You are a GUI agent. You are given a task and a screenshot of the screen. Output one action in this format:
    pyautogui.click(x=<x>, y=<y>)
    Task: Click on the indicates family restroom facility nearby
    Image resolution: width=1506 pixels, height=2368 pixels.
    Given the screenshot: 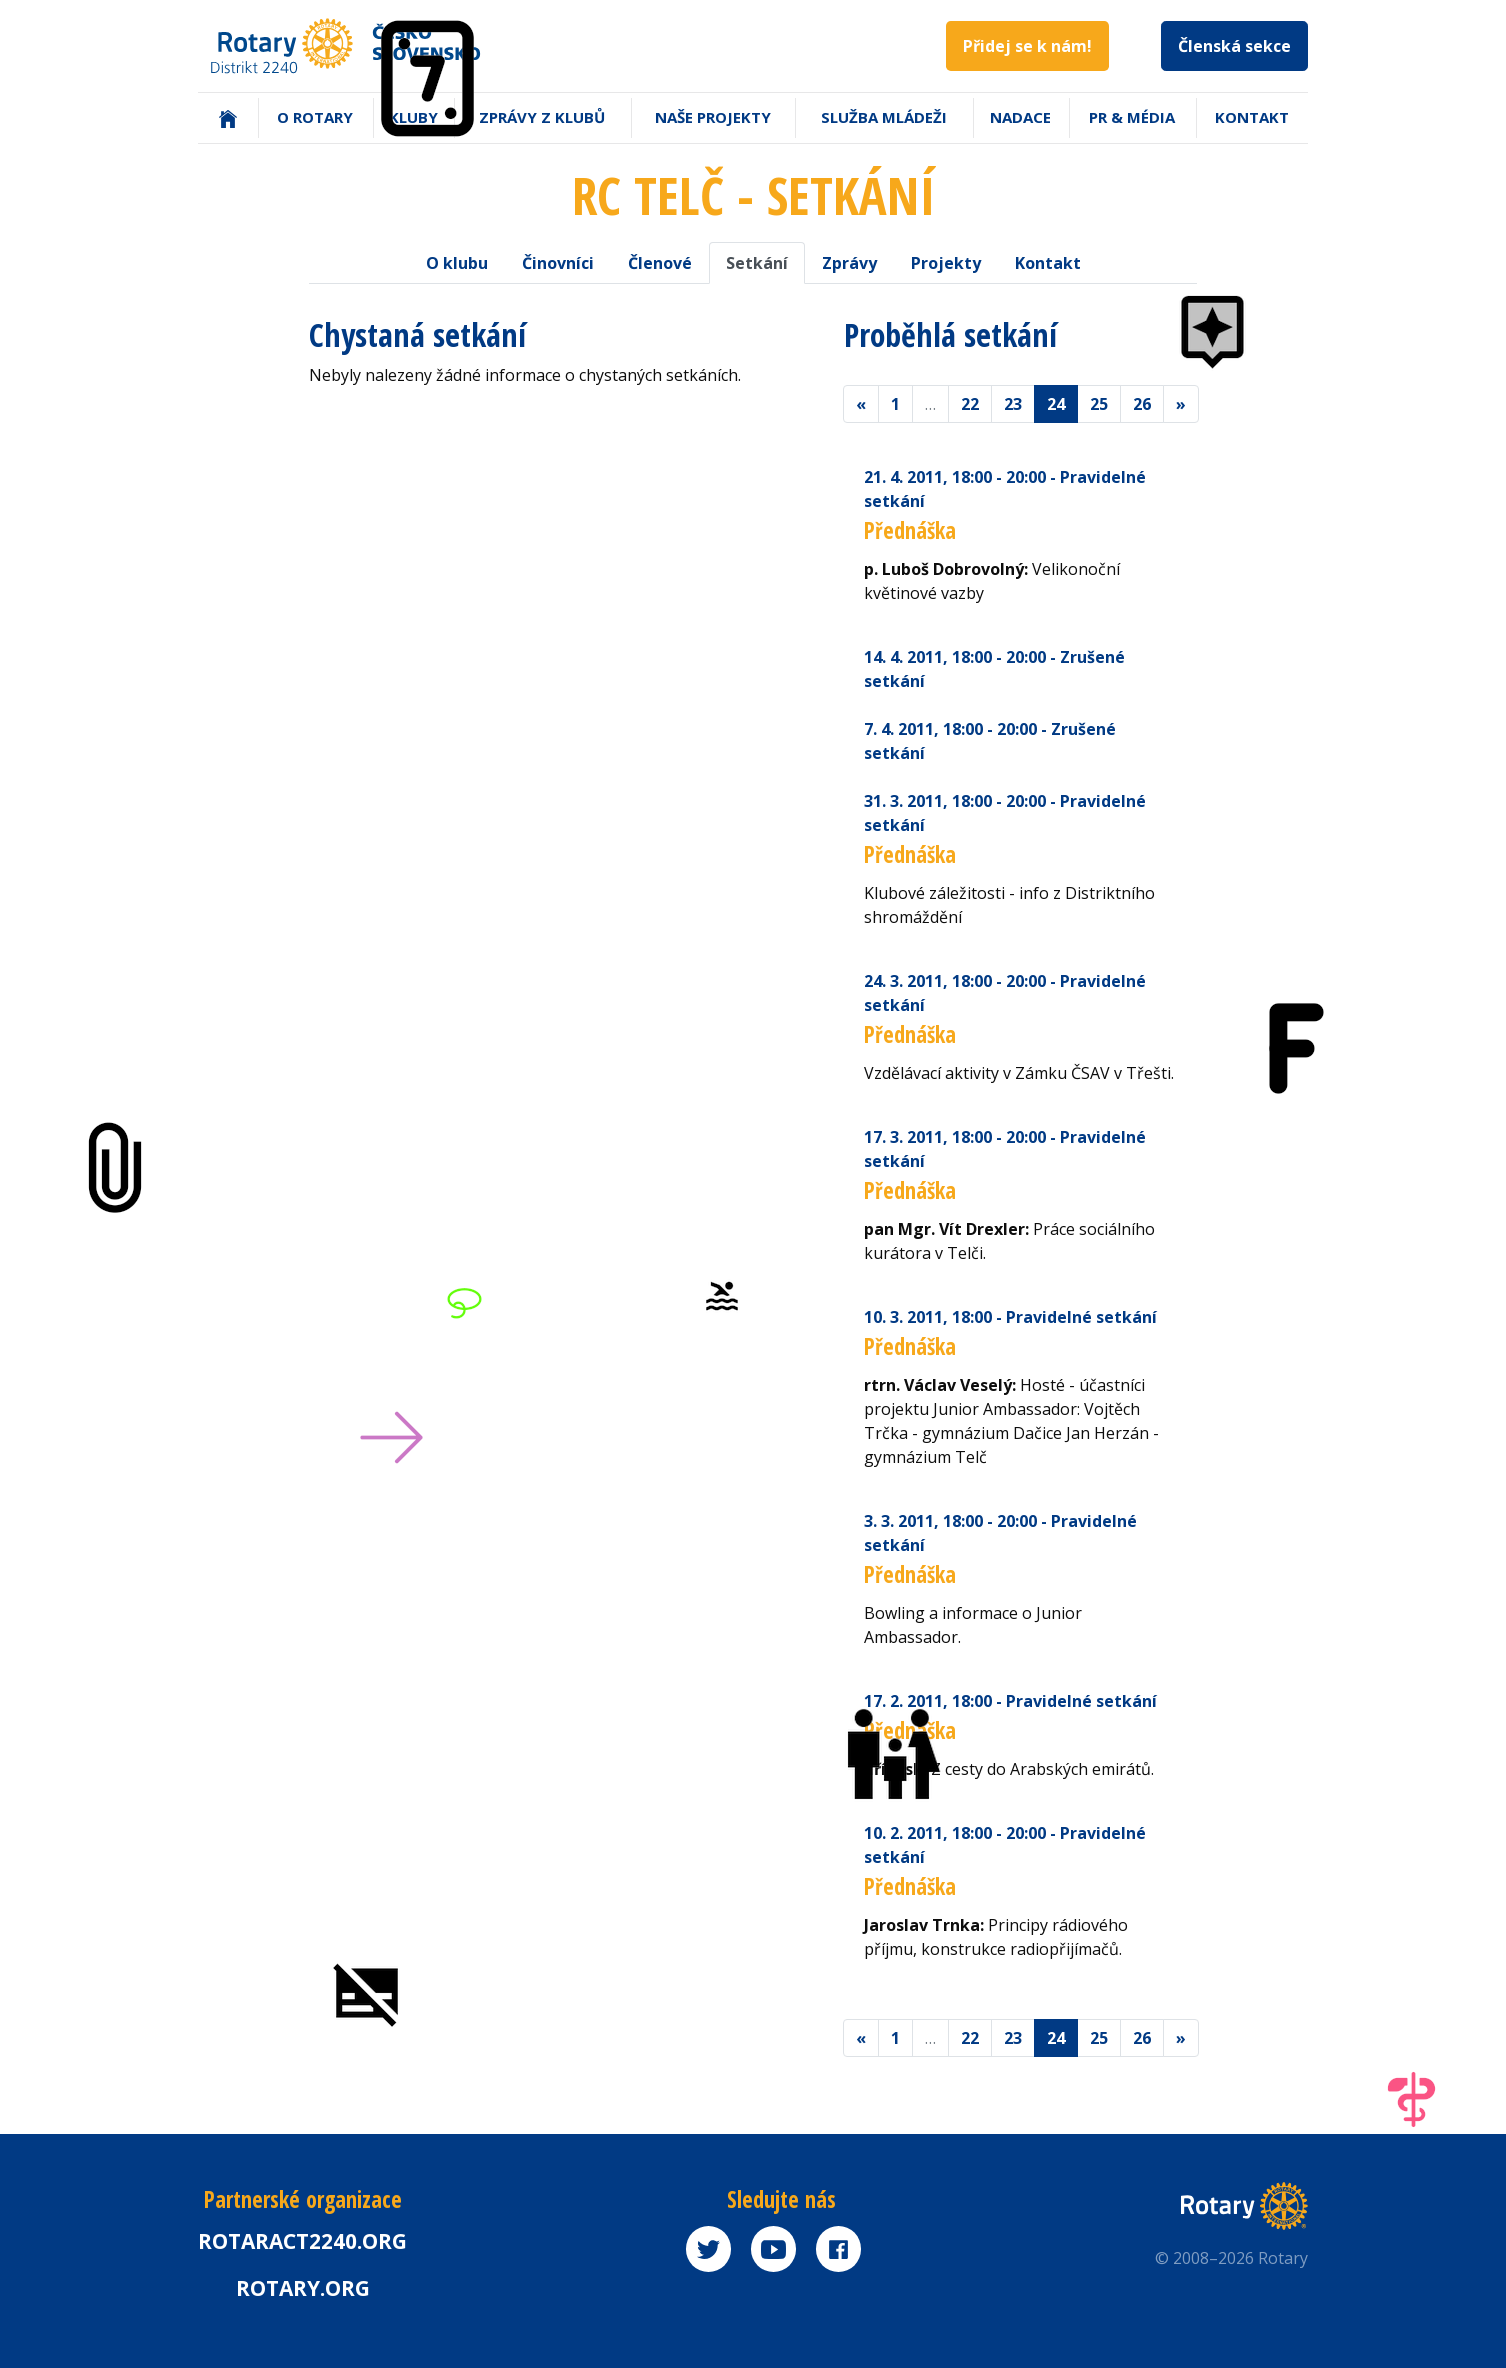 What is the action you would take?
    pyautogui.click(x=893, y=1754)
    